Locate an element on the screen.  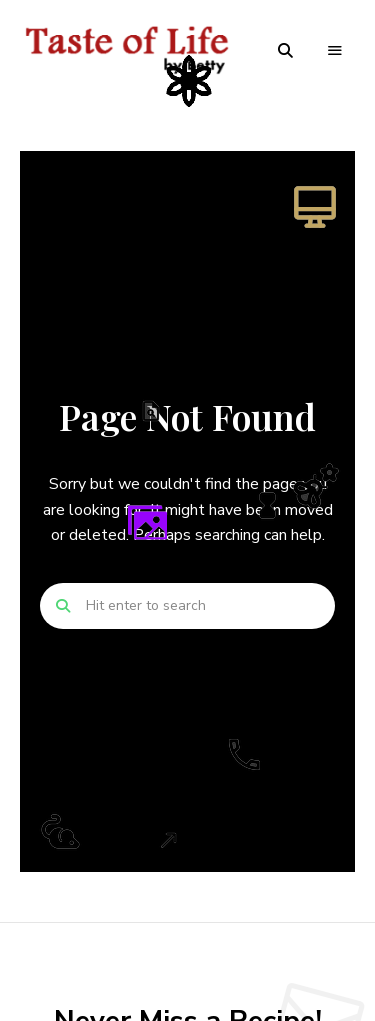
apply a vintage or retro photo filter is located at coordinates (189, 81).